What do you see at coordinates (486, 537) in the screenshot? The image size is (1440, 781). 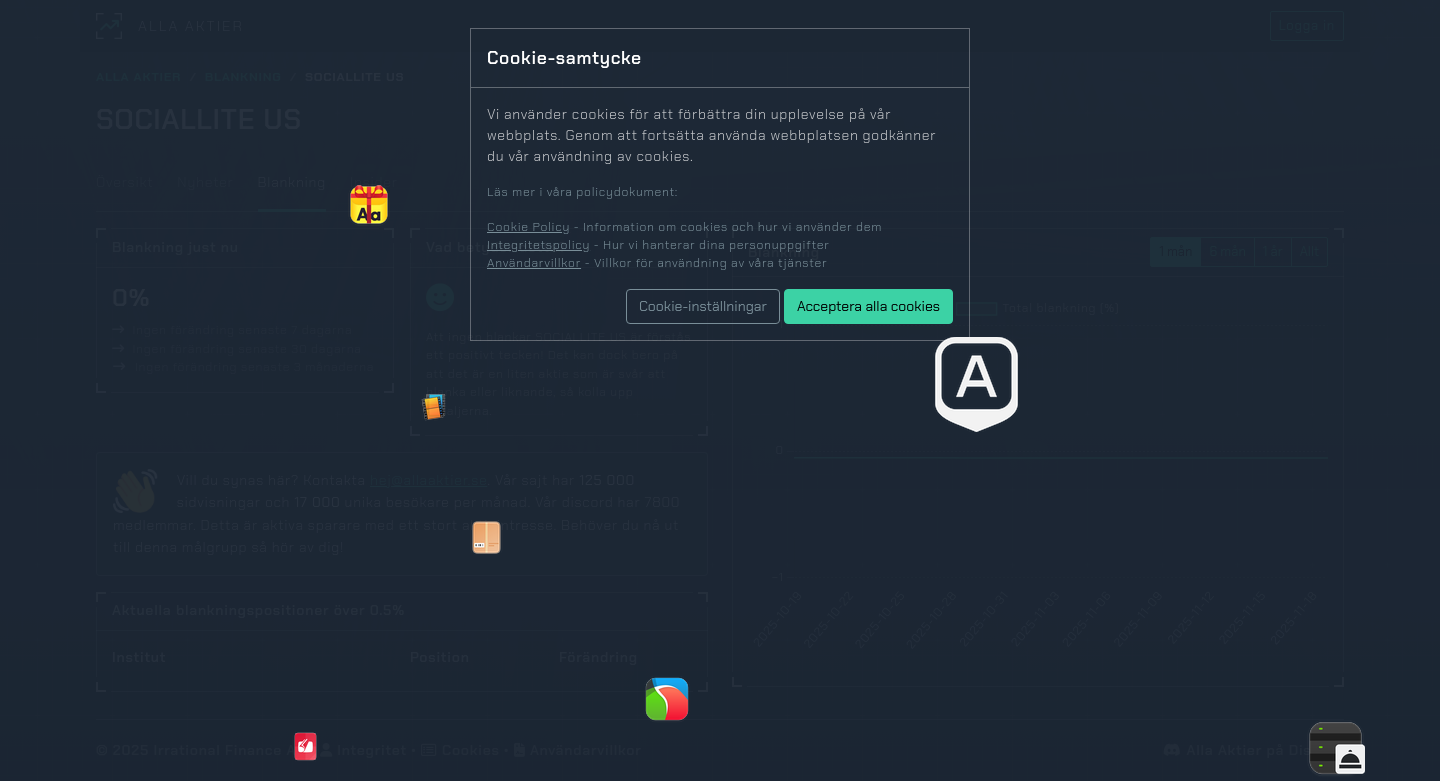 I see `compressed archive file type indicator` at bounding box center [486, 537].